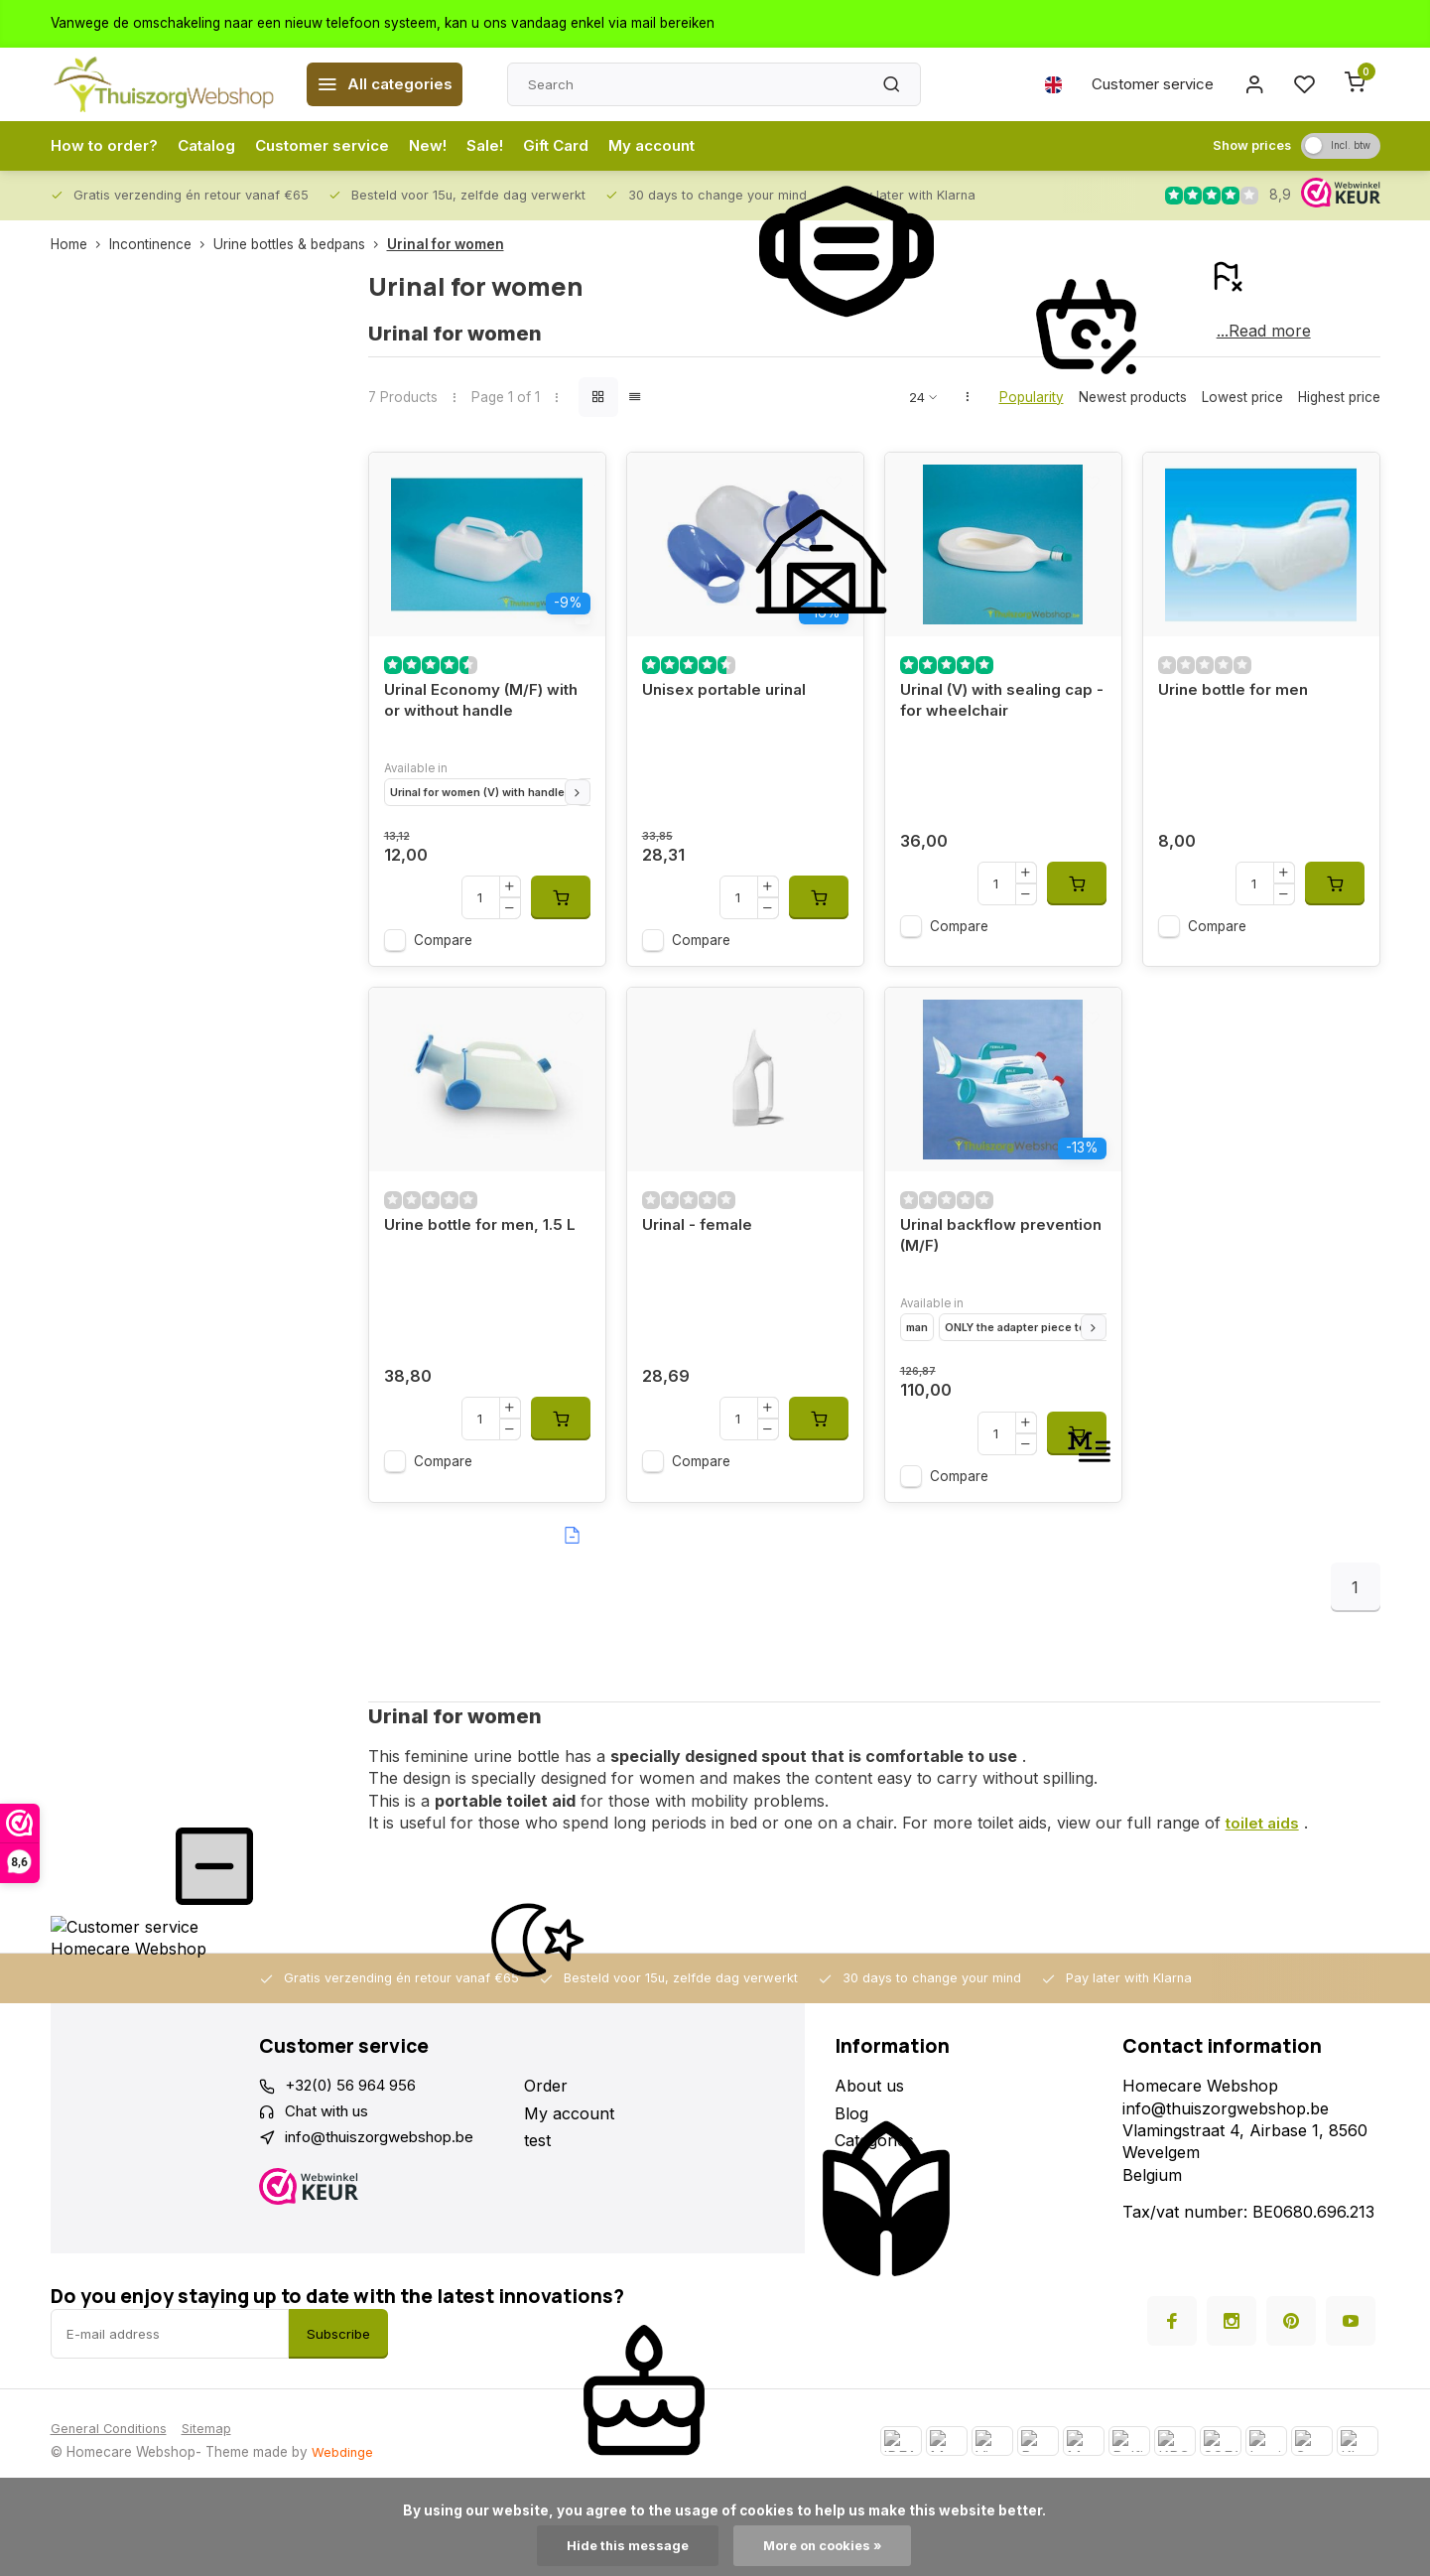  I want to click on remove a flagged item, so click(1226, 275).